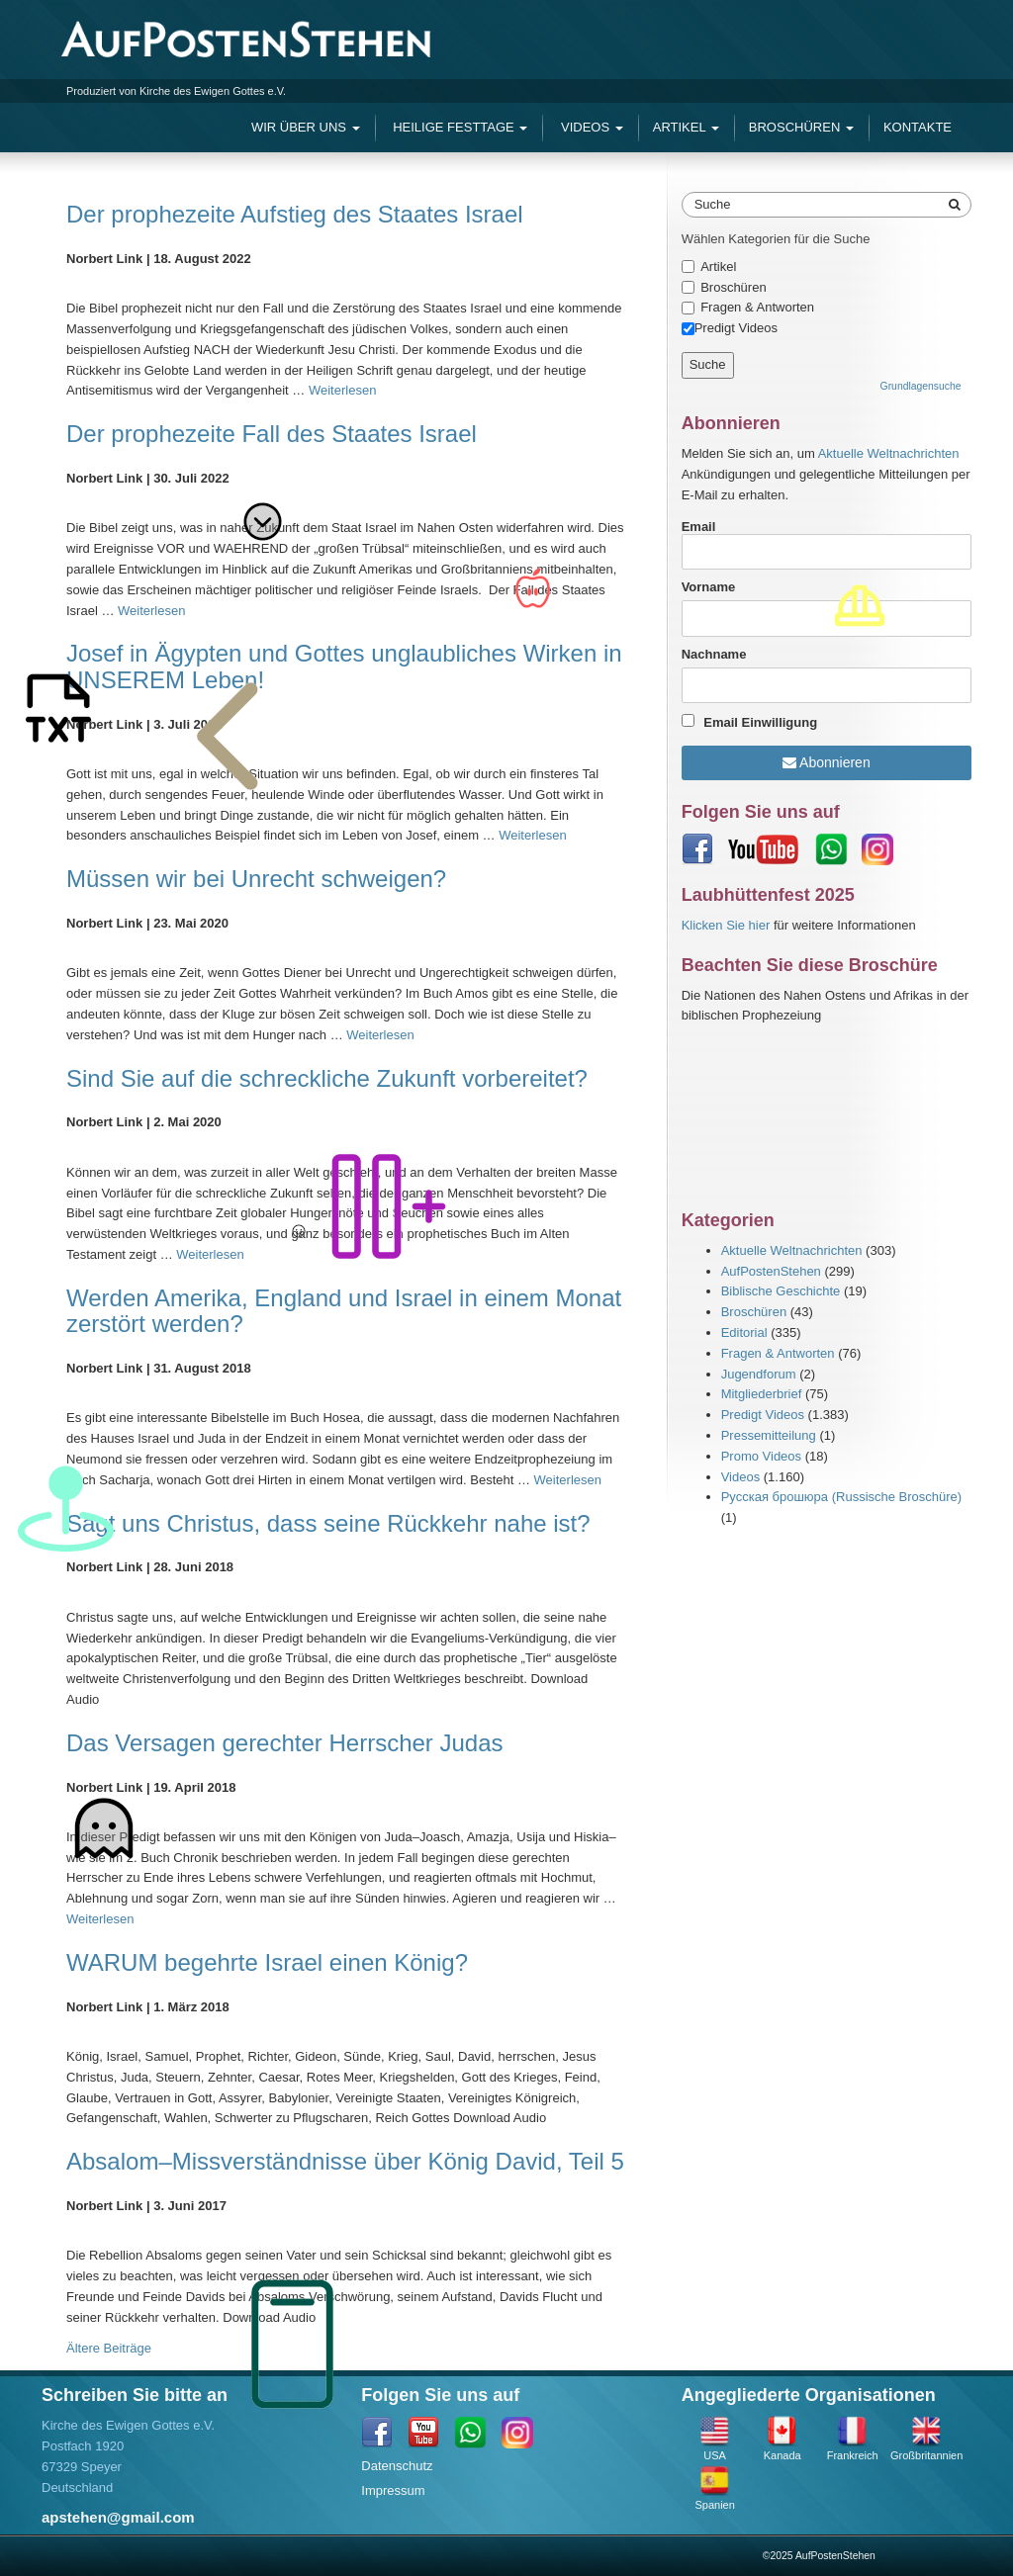 This screenshot has width=1013, height=2576. What do you see at coordinates (231, 736) in the screenshot?
I see `go back to the previous screen` at bounding box center [231, 736].